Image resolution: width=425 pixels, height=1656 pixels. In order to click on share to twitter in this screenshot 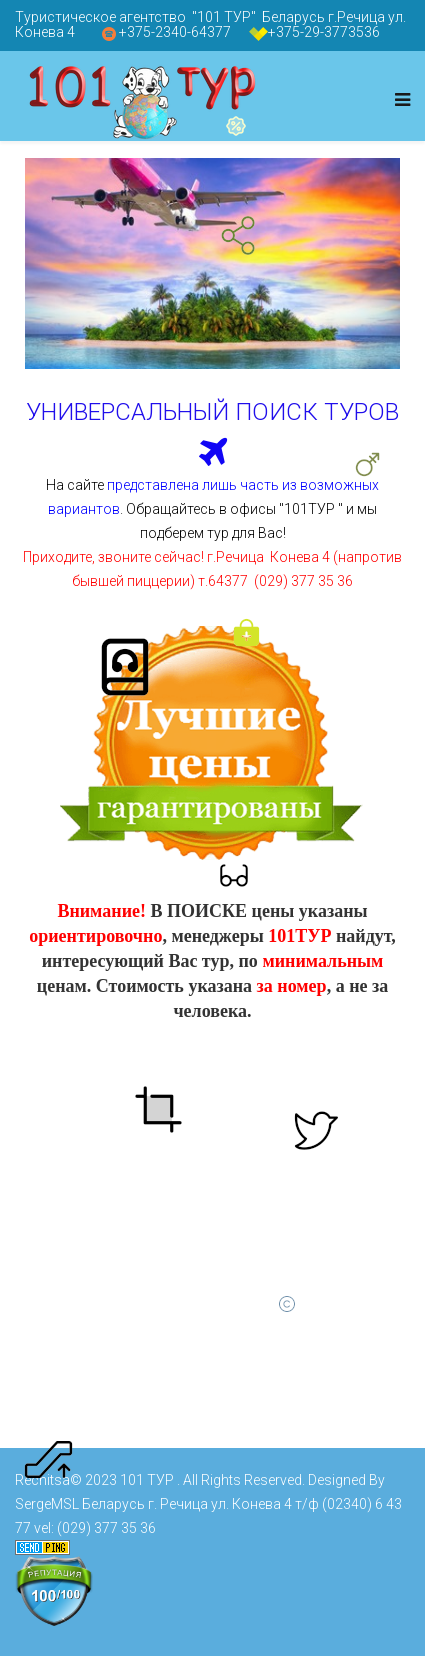, I will do `click(314, 1129)`.